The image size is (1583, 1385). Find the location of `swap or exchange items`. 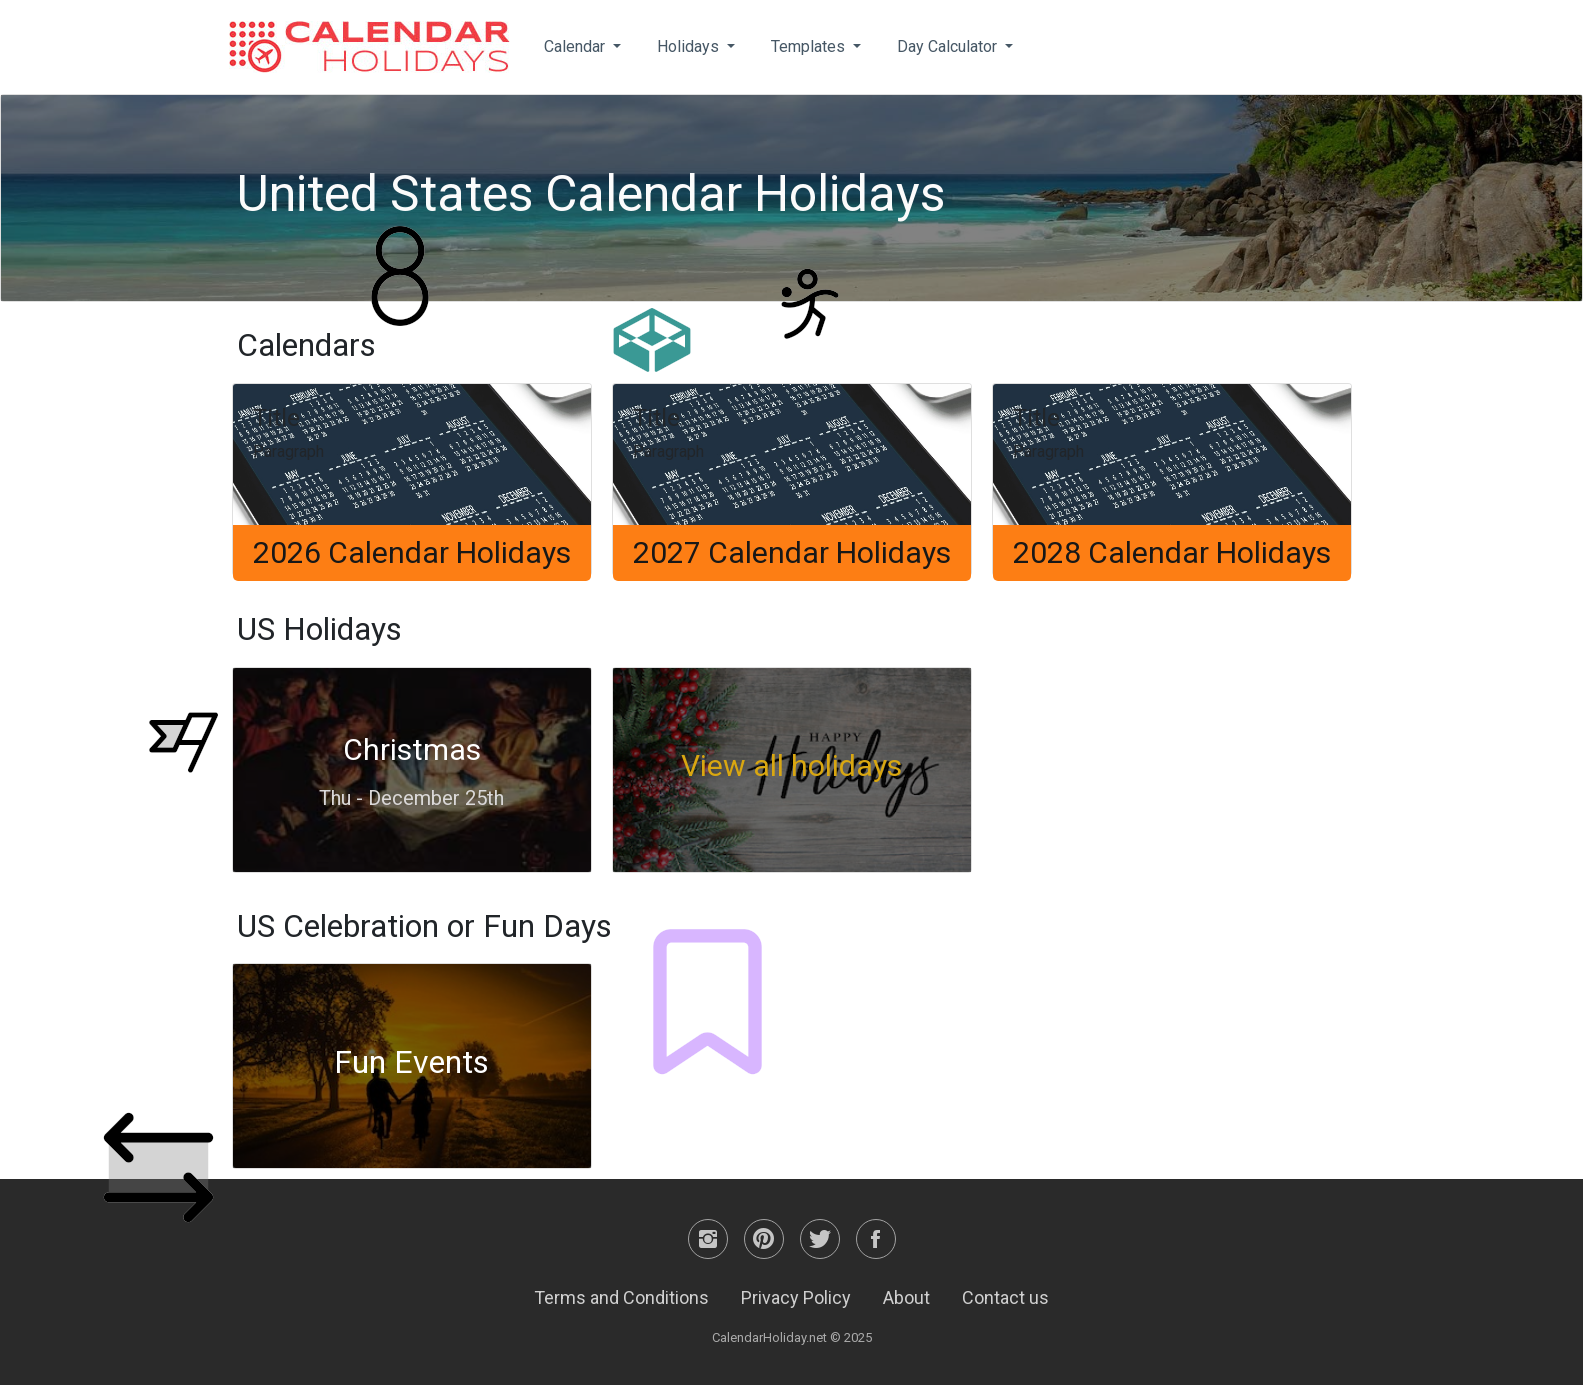

swap or exchange items is located at coordinates (158, 1167).